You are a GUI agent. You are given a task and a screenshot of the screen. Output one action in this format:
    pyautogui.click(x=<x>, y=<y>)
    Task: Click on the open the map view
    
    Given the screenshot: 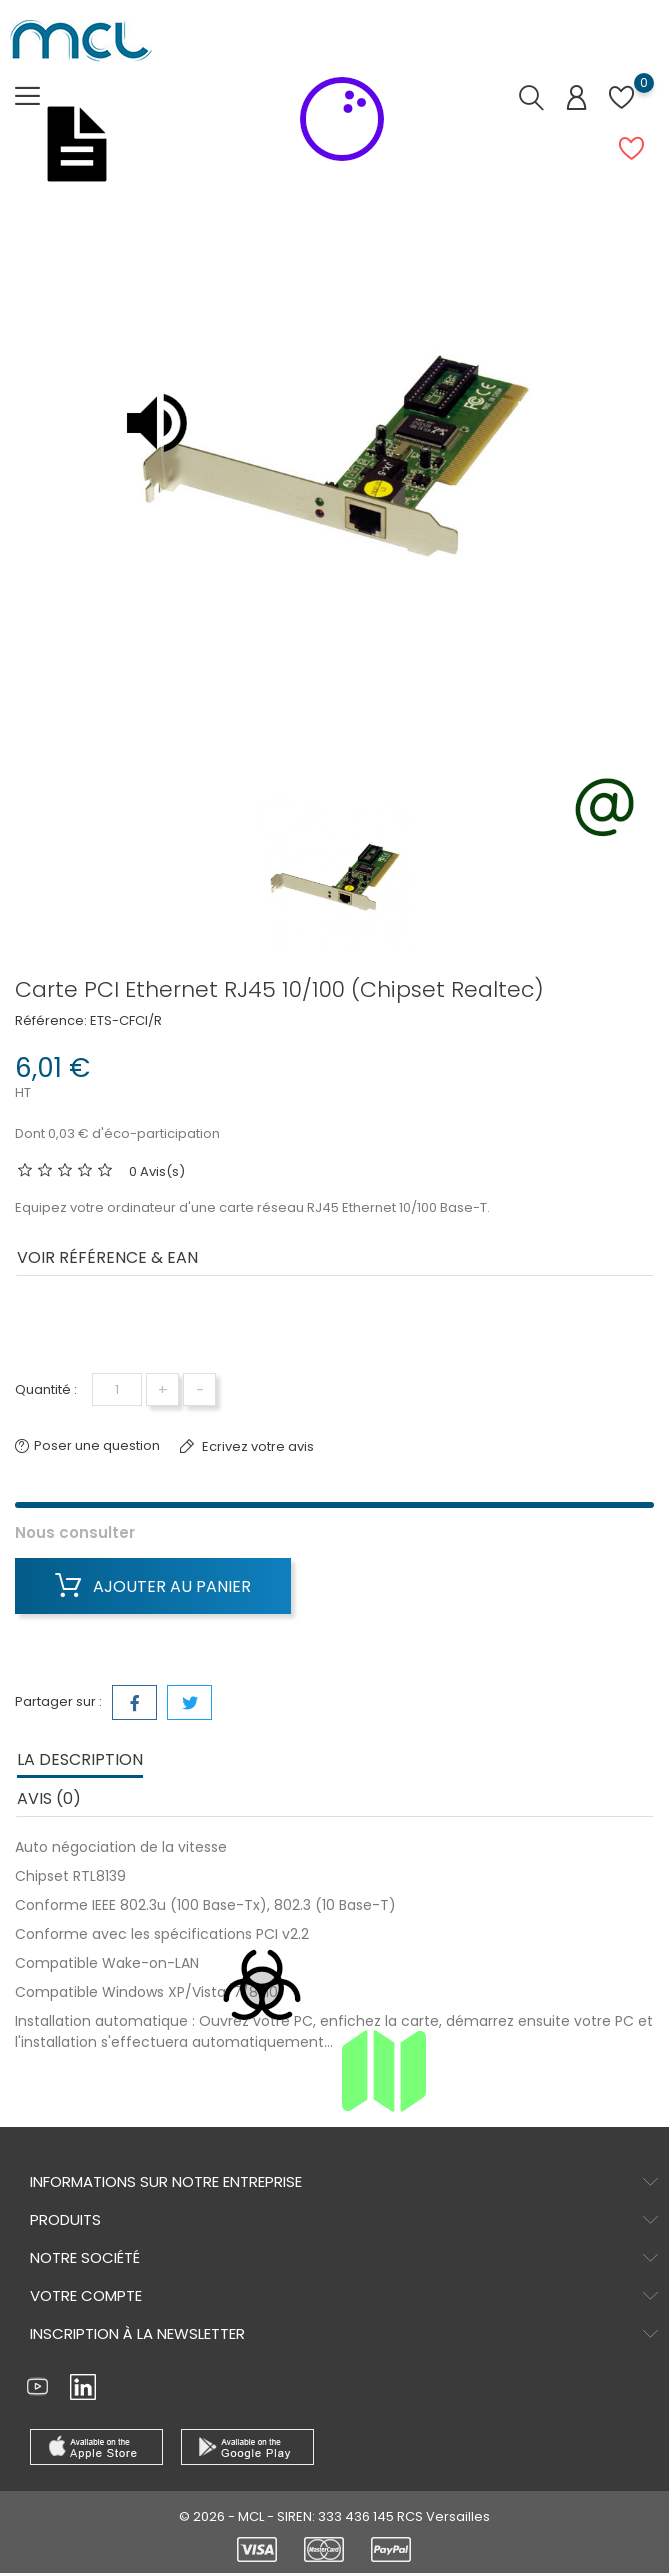 What is the action you would take?
    pyautogui.click(x=384, y=2071)
    